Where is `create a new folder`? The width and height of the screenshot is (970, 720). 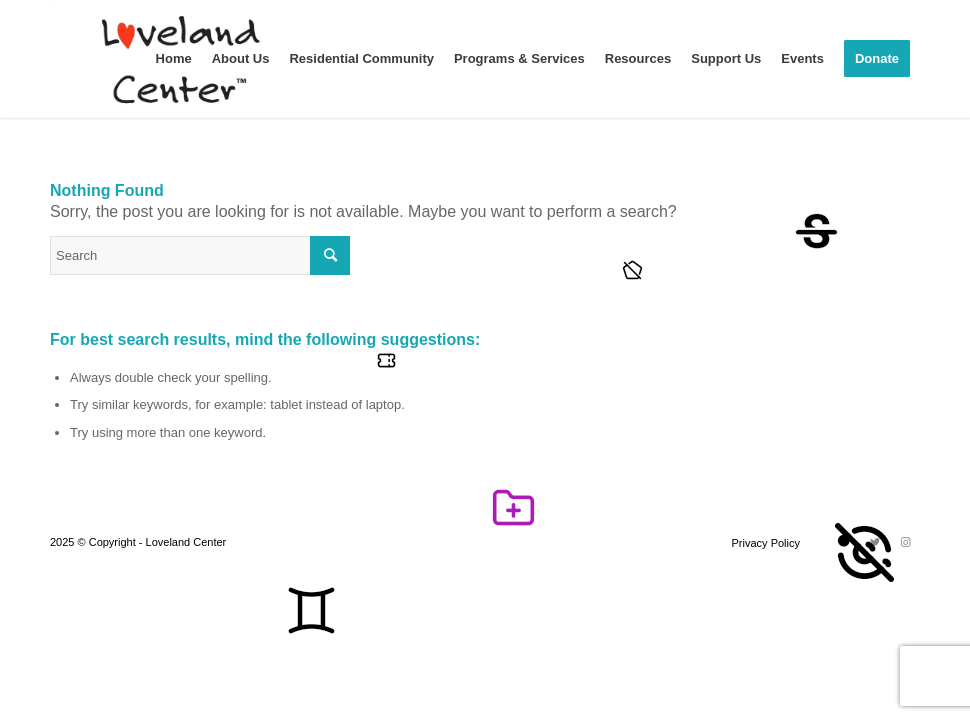 create a new folder is located at coordinates (513, 508).